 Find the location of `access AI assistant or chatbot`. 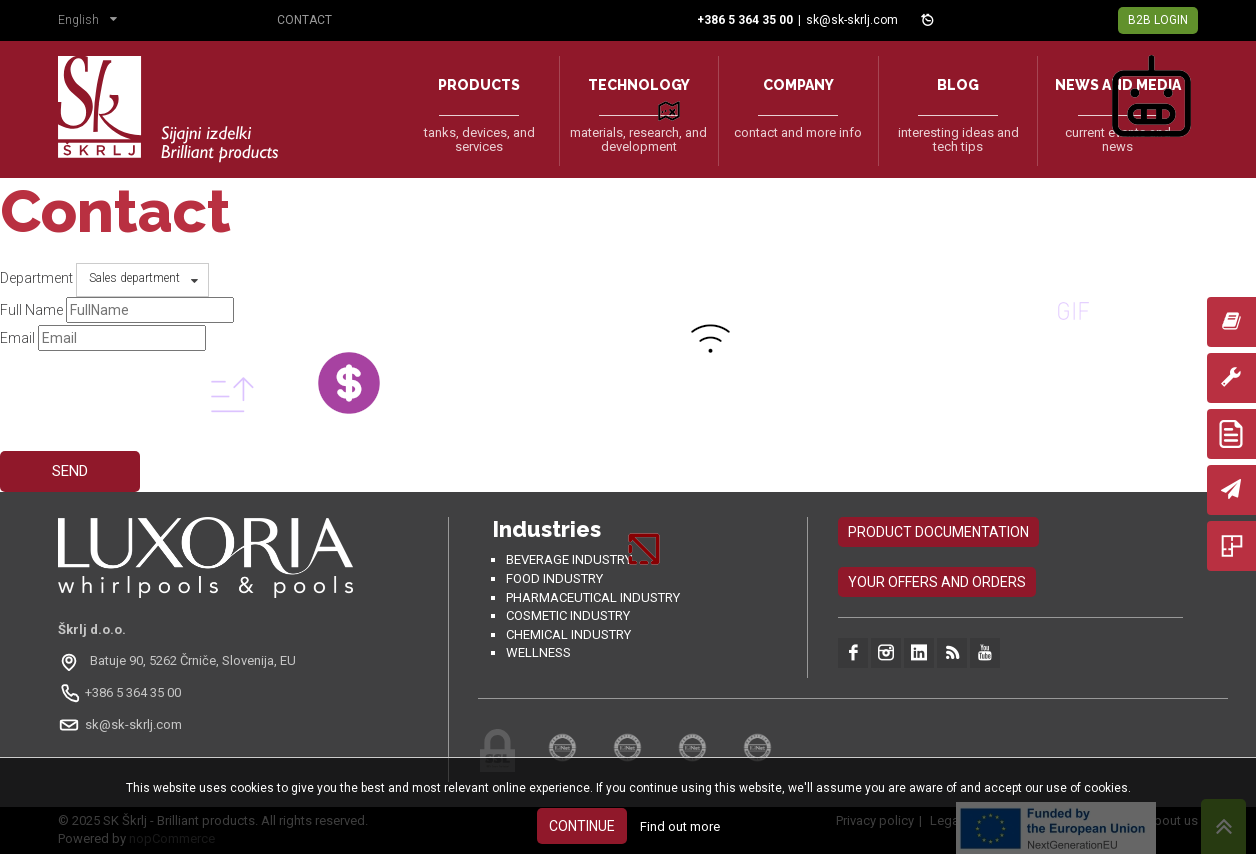

access AI assistant or chatbot is located at coordinates (1151, 100).